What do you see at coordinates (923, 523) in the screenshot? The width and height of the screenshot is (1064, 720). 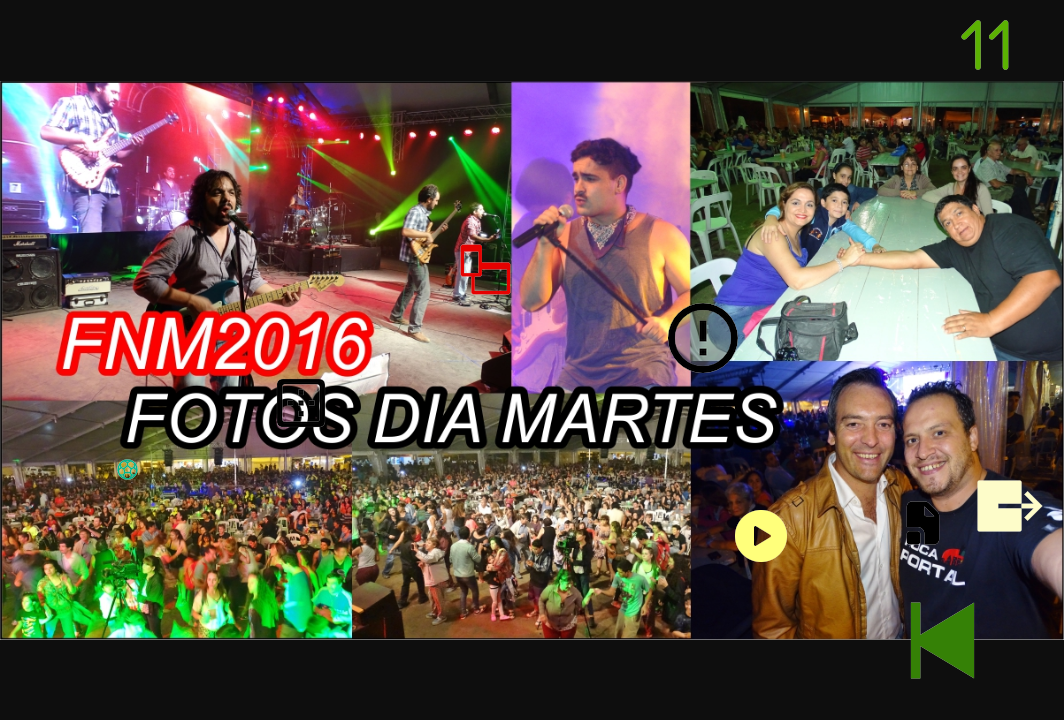 I see `indicates a partial or incomplete file` at bounding box center [923, 523].